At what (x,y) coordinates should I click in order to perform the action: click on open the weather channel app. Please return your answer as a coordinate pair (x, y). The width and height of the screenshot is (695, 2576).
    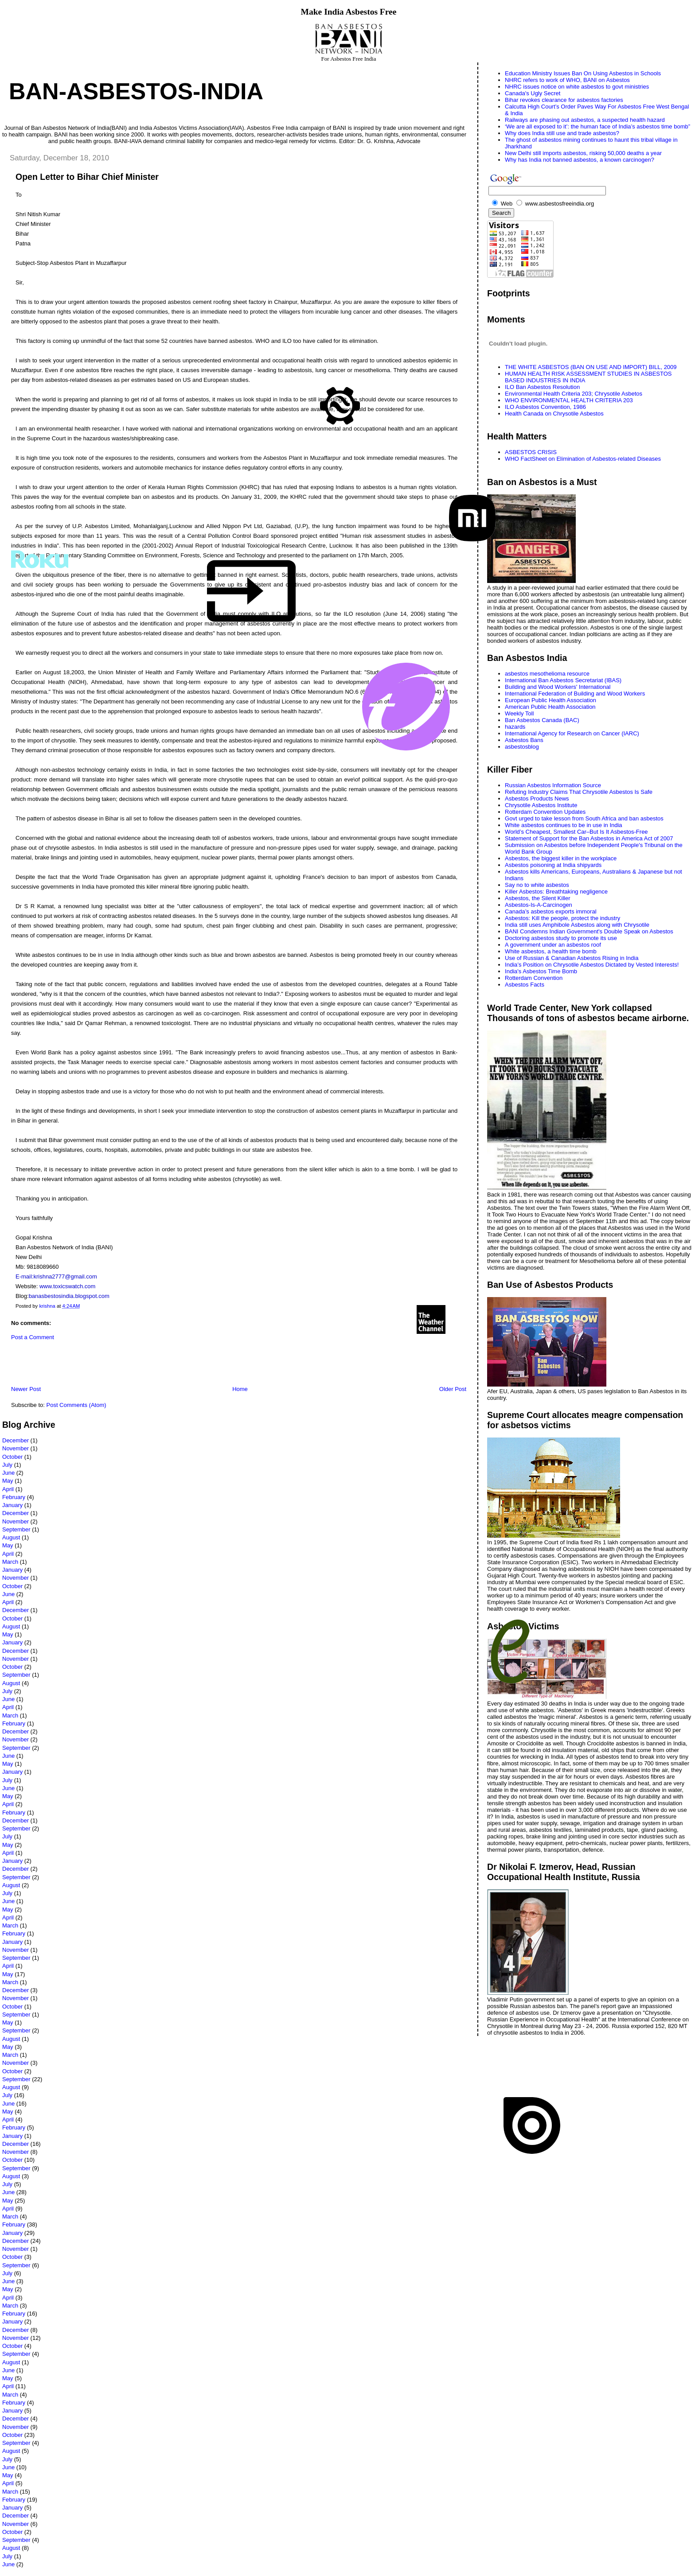
    Looking at the image, I should click on (431, 1319).